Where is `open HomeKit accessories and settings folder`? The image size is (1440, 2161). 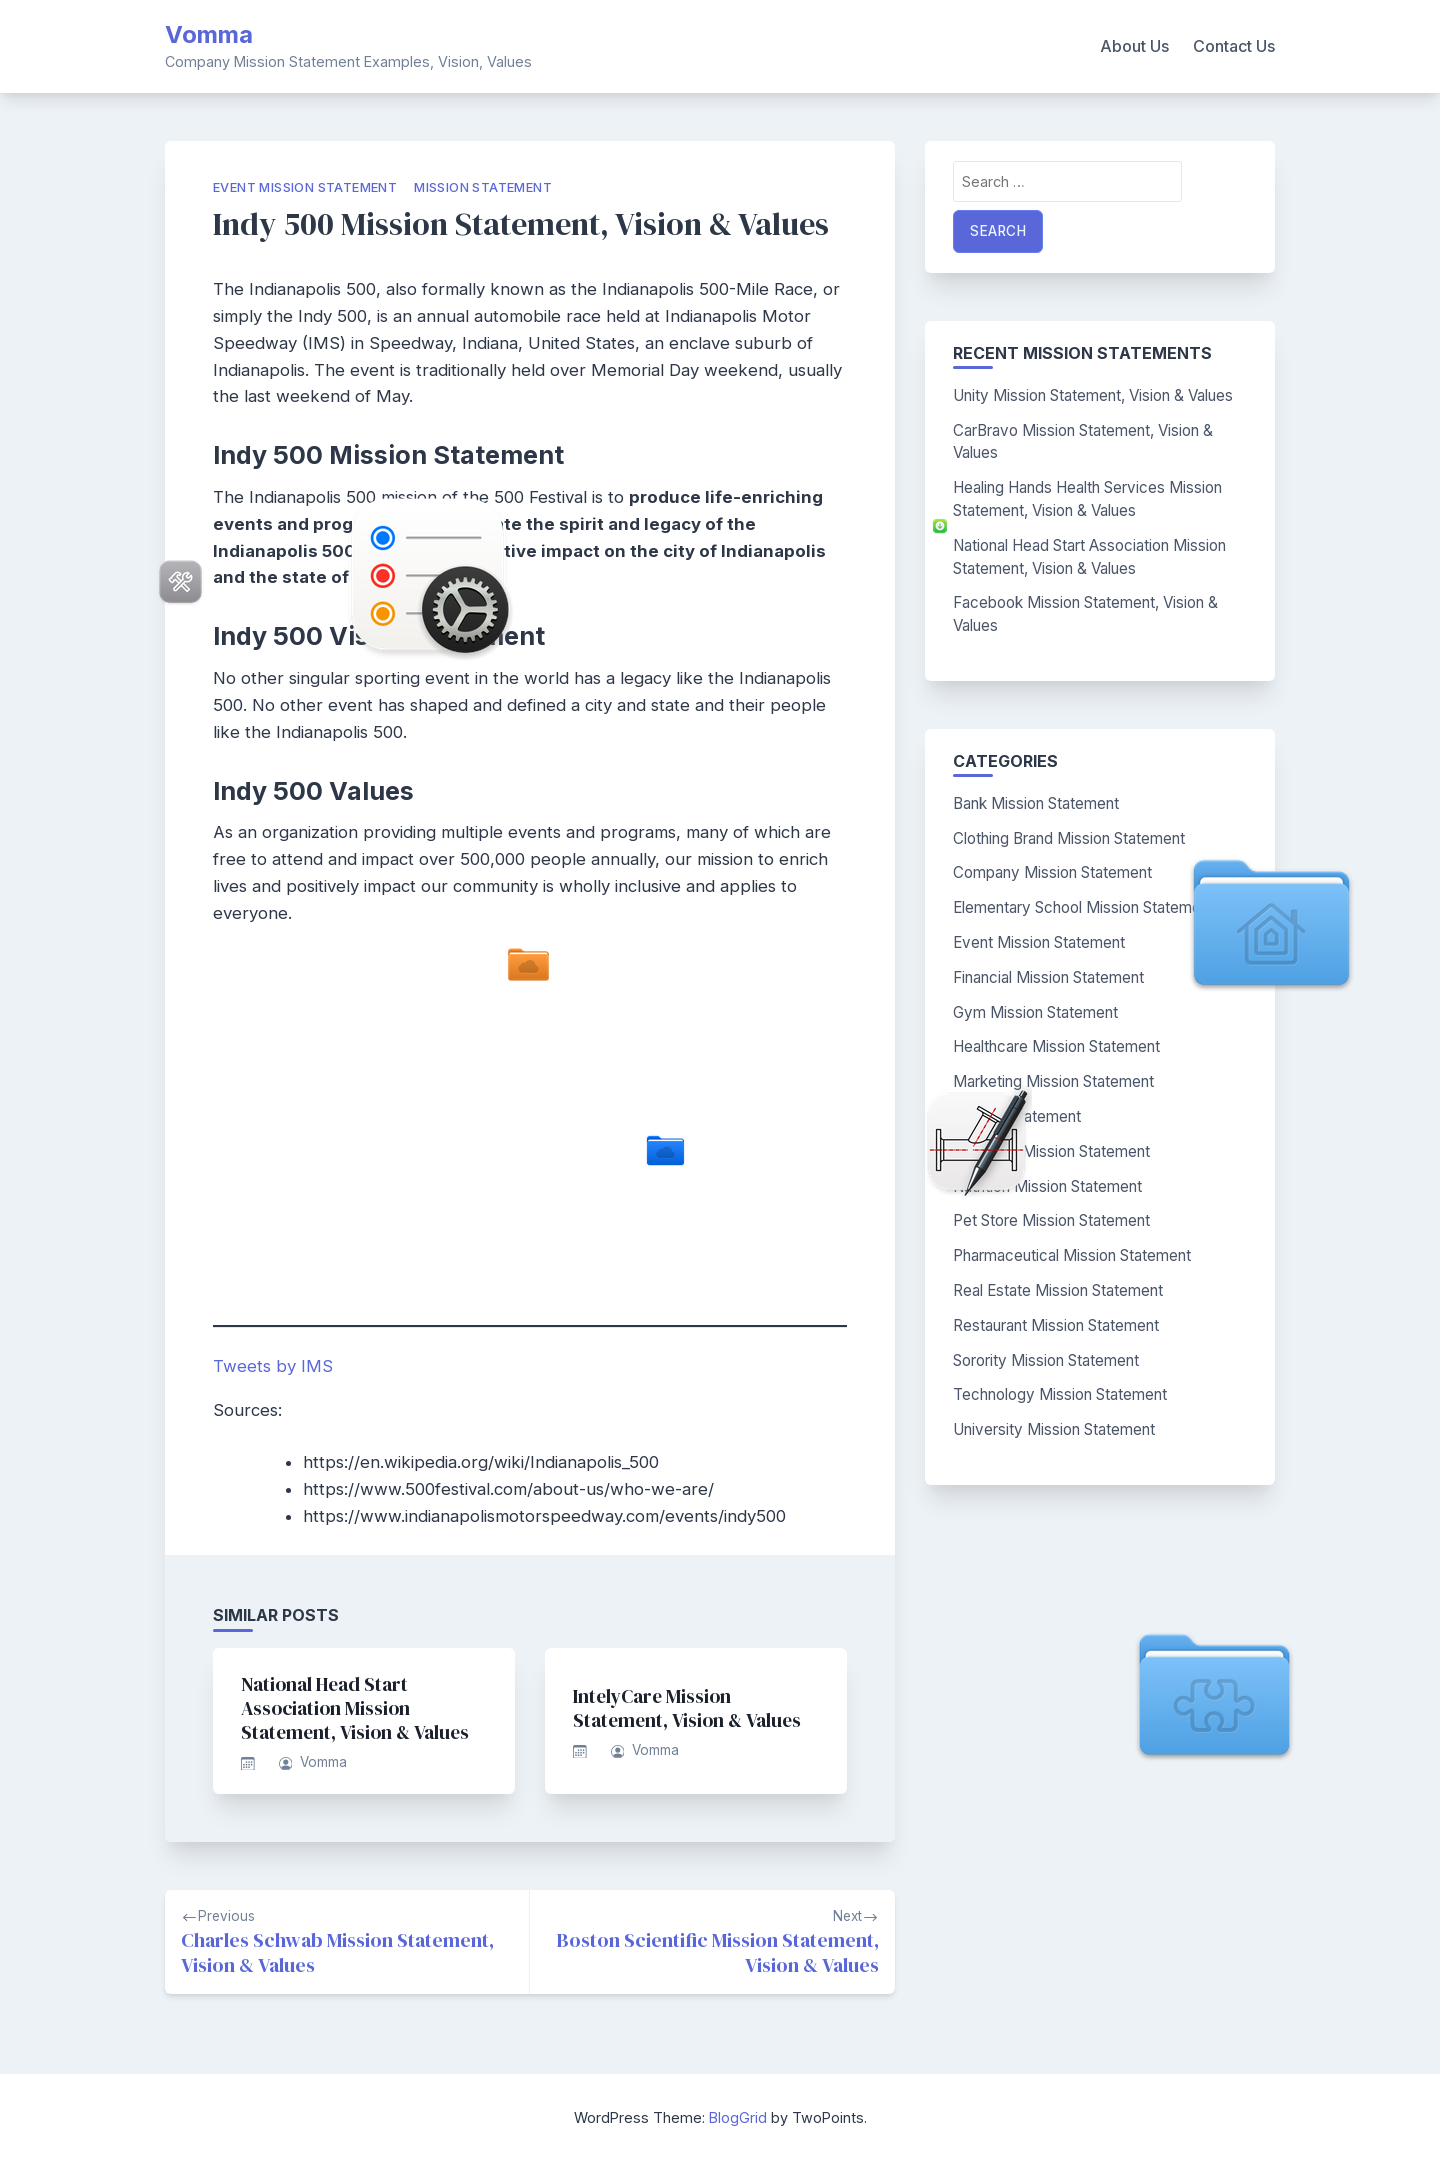
open HomeKit accessories and settings folder is located at coordinates (1271, 922).